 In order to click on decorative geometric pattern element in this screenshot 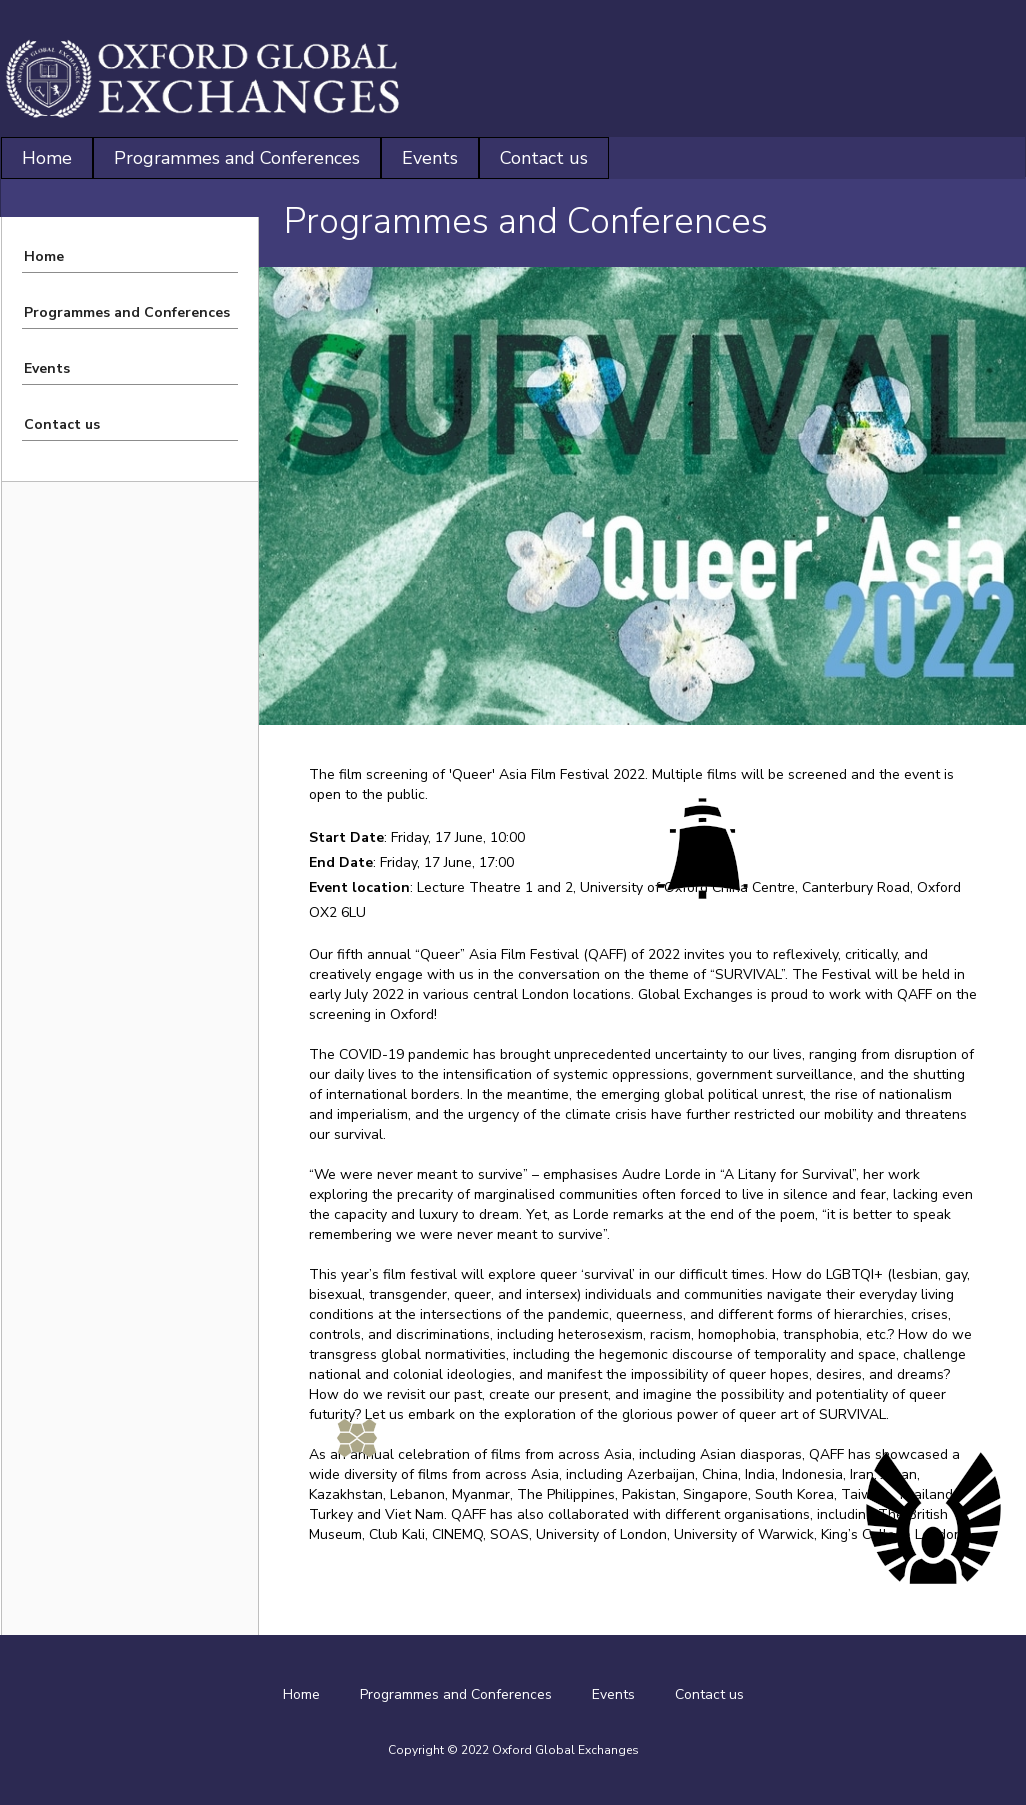, I will do `click(357, 1438)`.